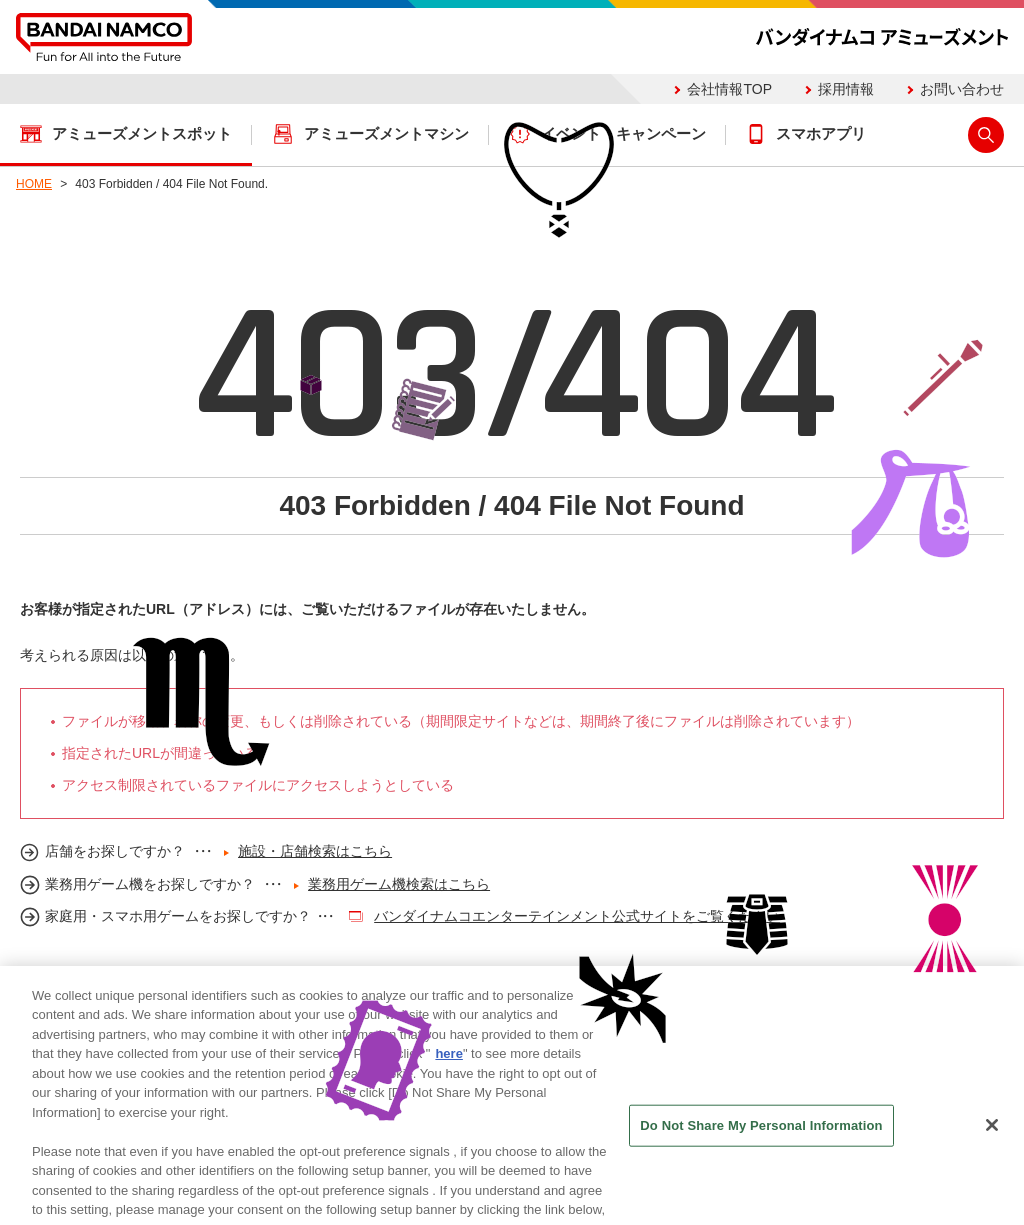 This screenshot has height=1225, width=1024. What do you see at coordinates (943, 919) in the screenshot?
I see `indicates a burst of energy or power-up activation` at bounding box center [943, 919].